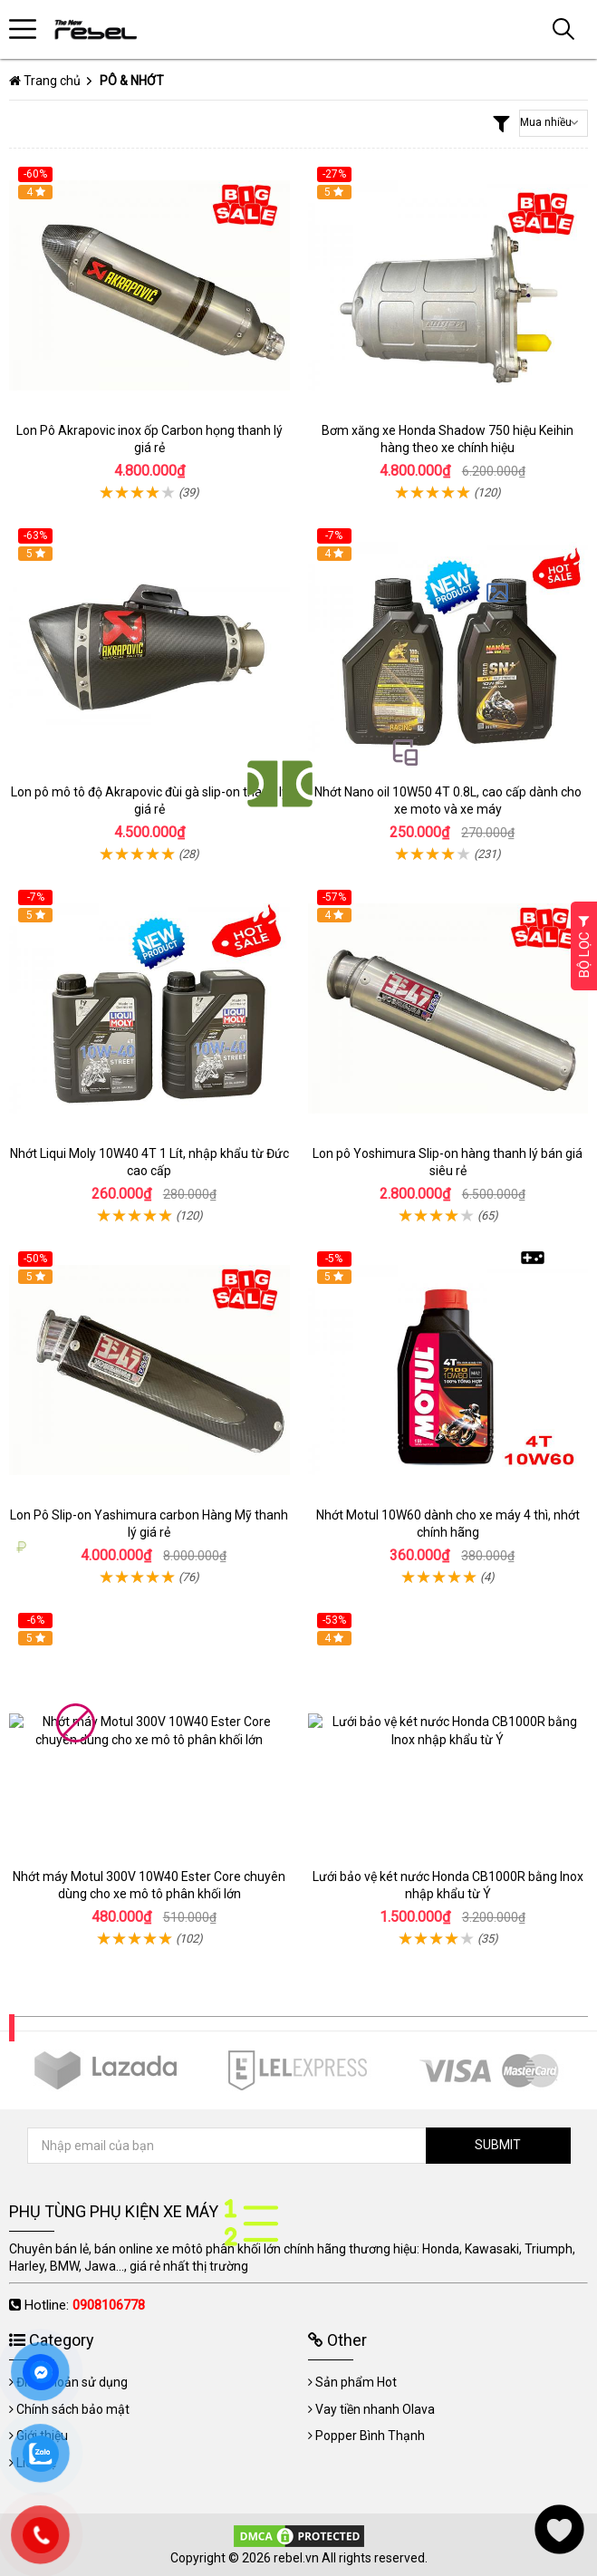 The image size is (597, 2576). I want to click on create a numbered list, so click(254, 2223).